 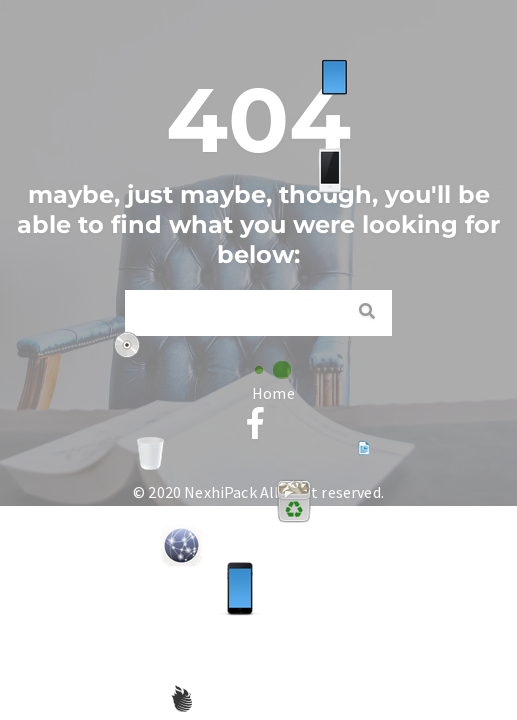 What do you see at coordinates (334, 77) in the screenshot?
I see `iPad Air device icon` at bounding box center [334, 77].